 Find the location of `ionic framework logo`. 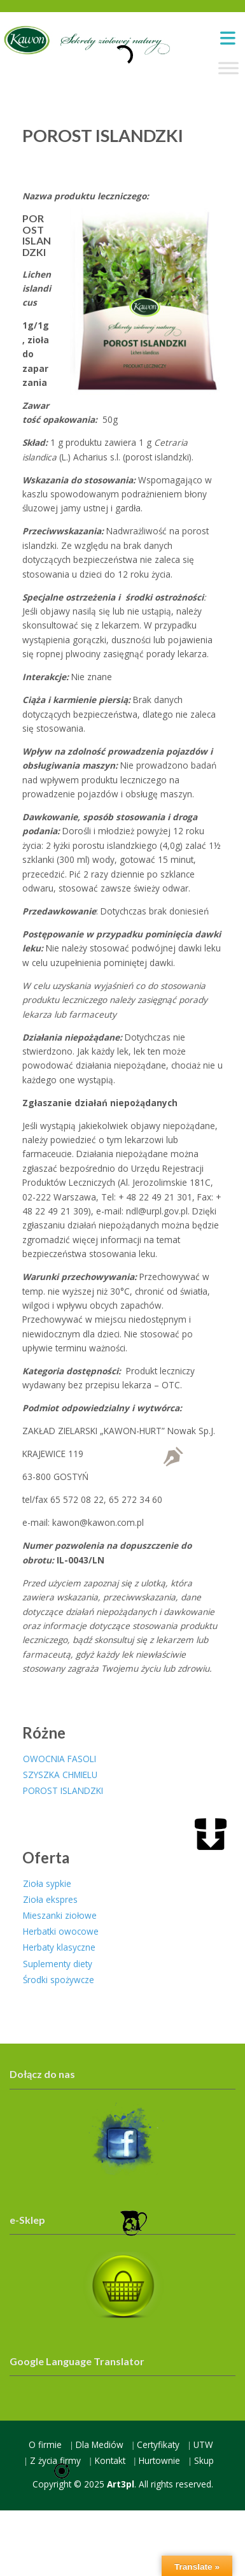

ionic framework logo is located at coordinates (62, 2471).